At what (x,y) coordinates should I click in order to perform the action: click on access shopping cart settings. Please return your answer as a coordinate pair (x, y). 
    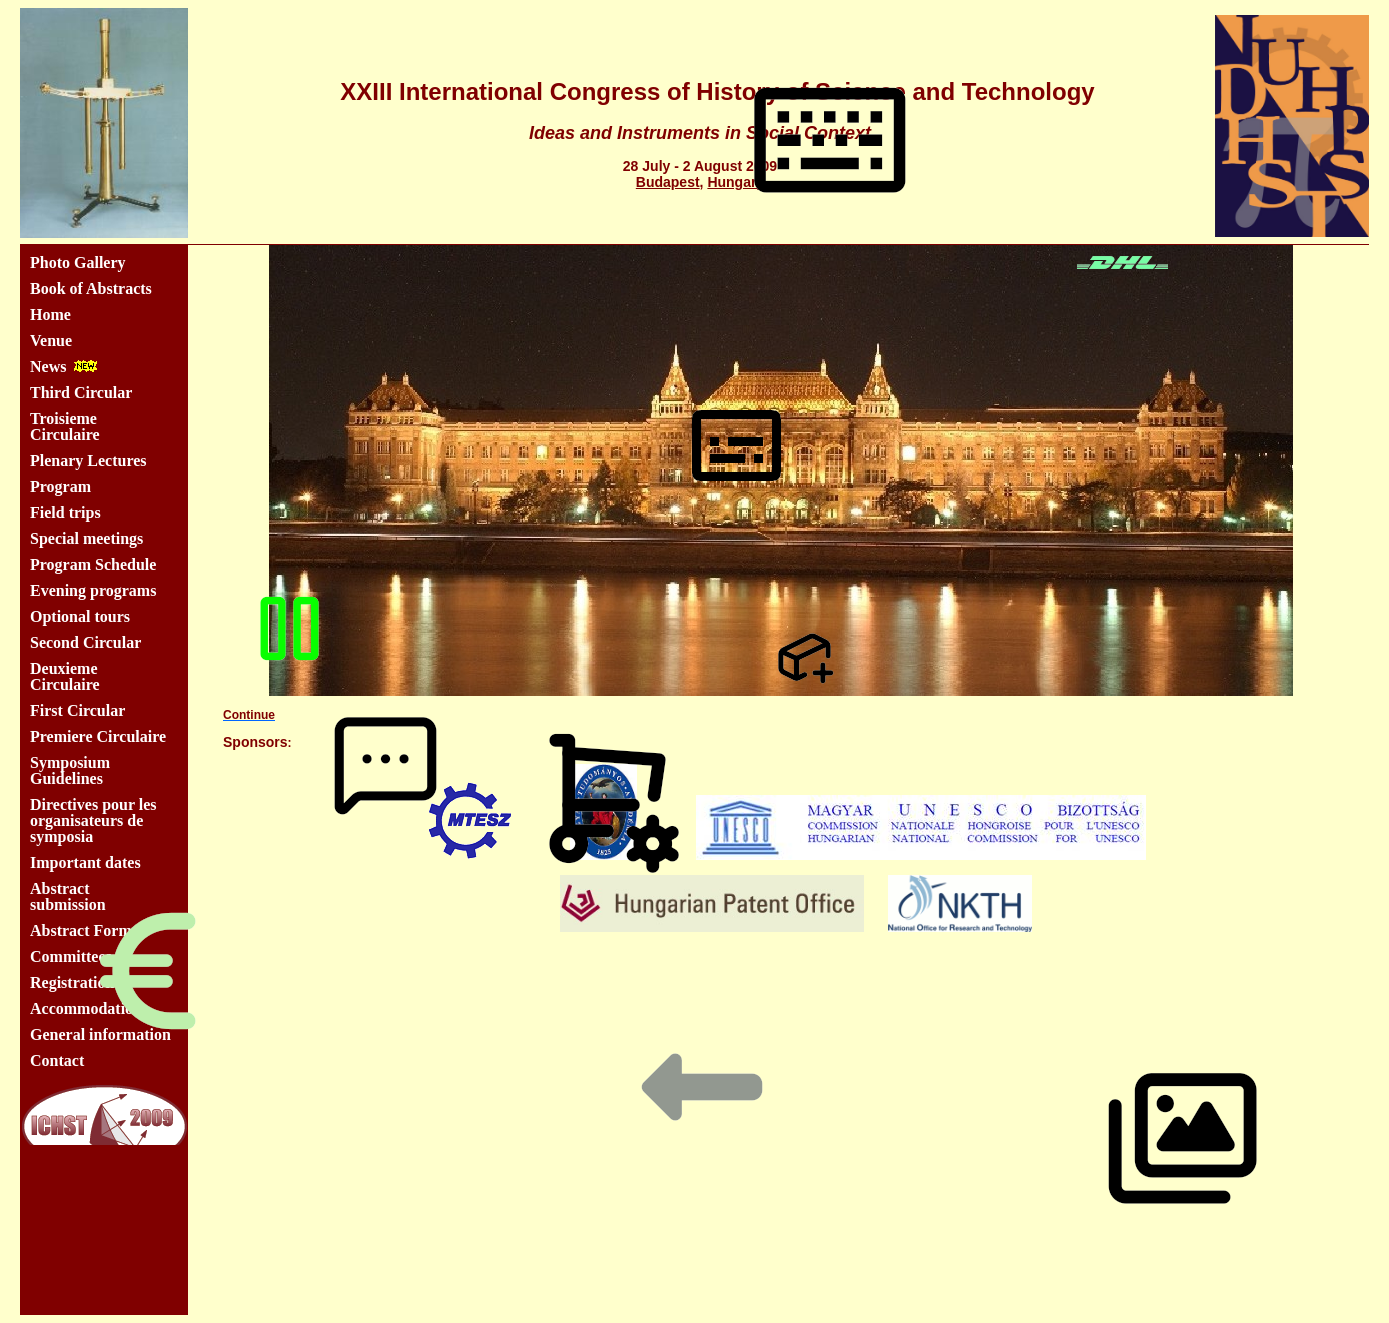
    Looking at the image, I should click on (607, 798).